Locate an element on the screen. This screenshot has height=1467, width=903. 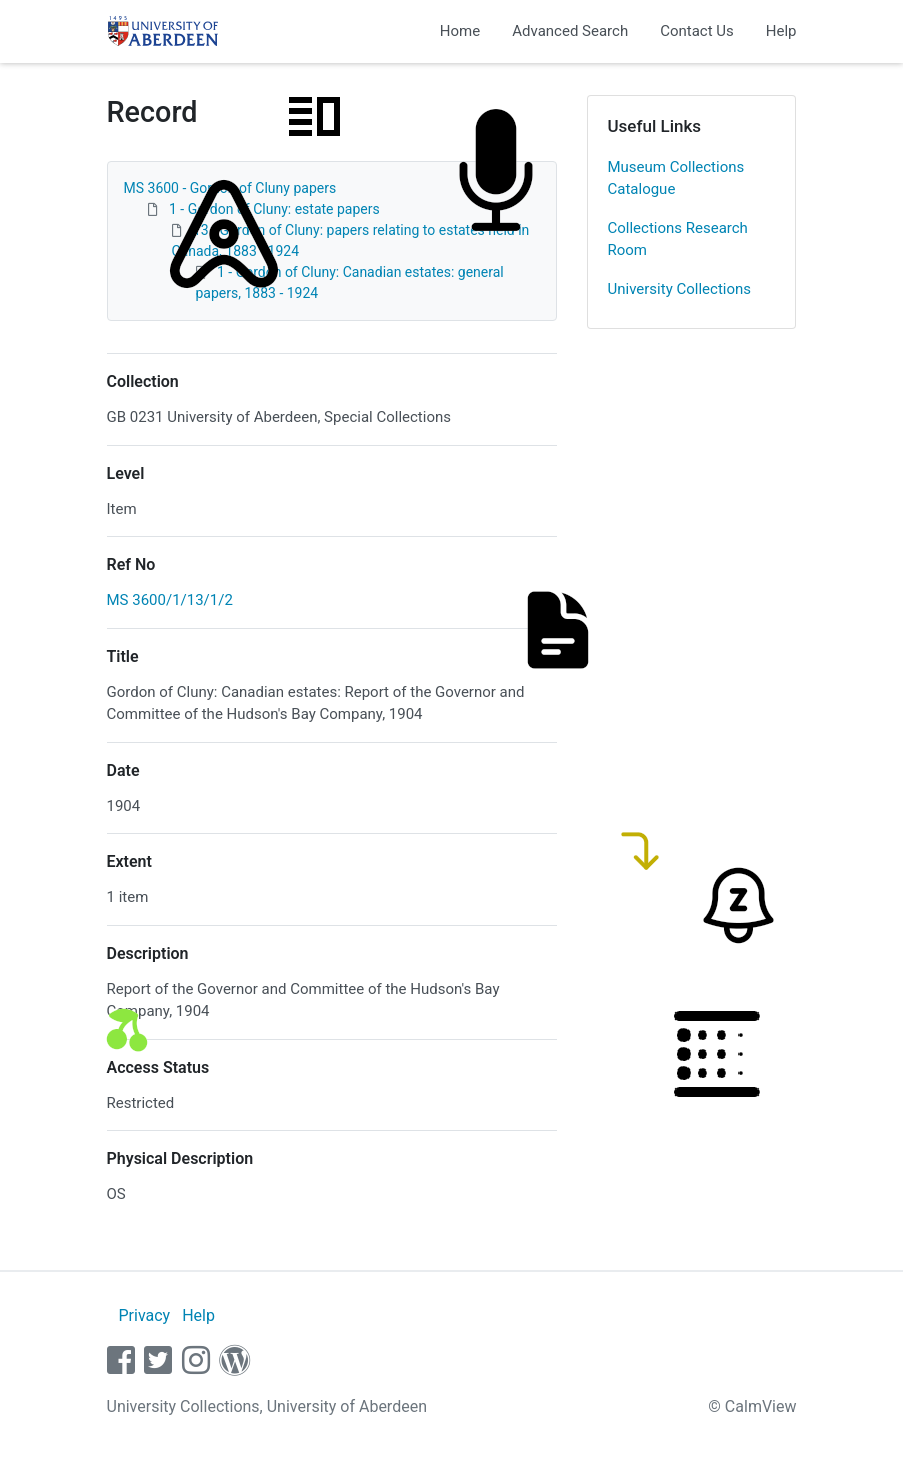
toggle vertical split view layout is located at coordinates (314, 116).